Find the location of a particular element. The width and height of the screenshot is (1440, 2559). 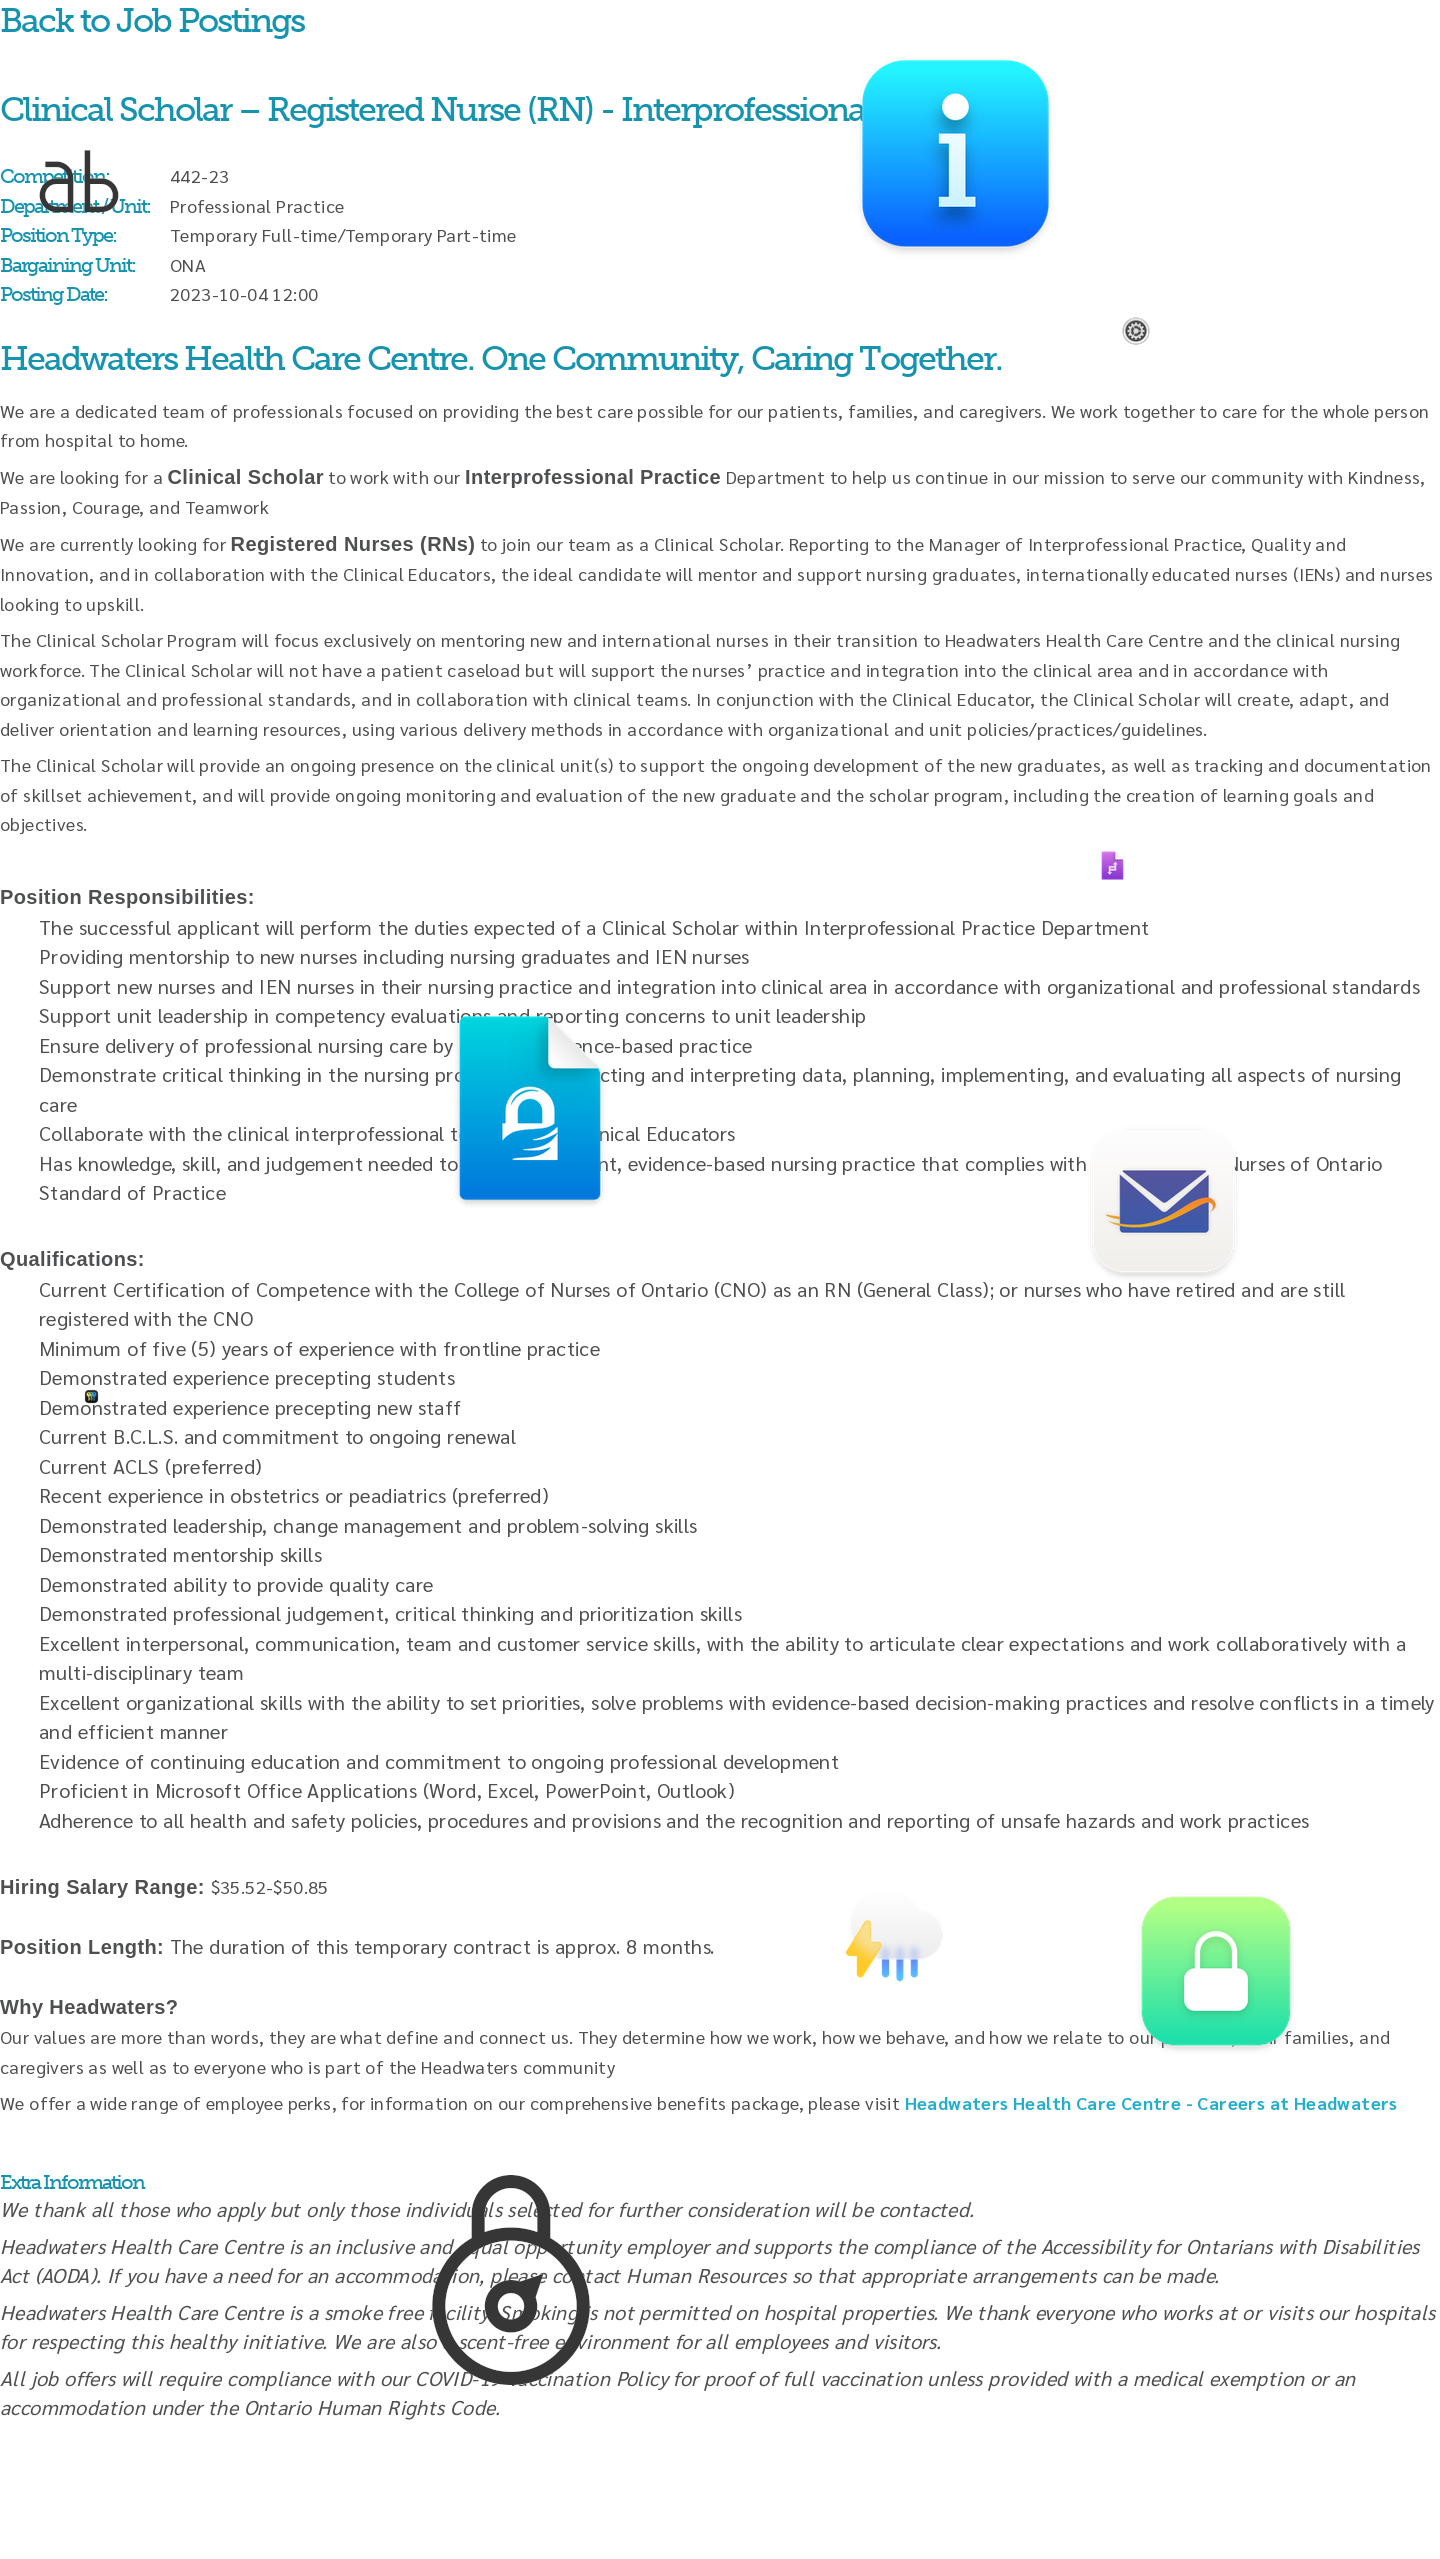

lock your screen is located at coordinates (1216, 1971).